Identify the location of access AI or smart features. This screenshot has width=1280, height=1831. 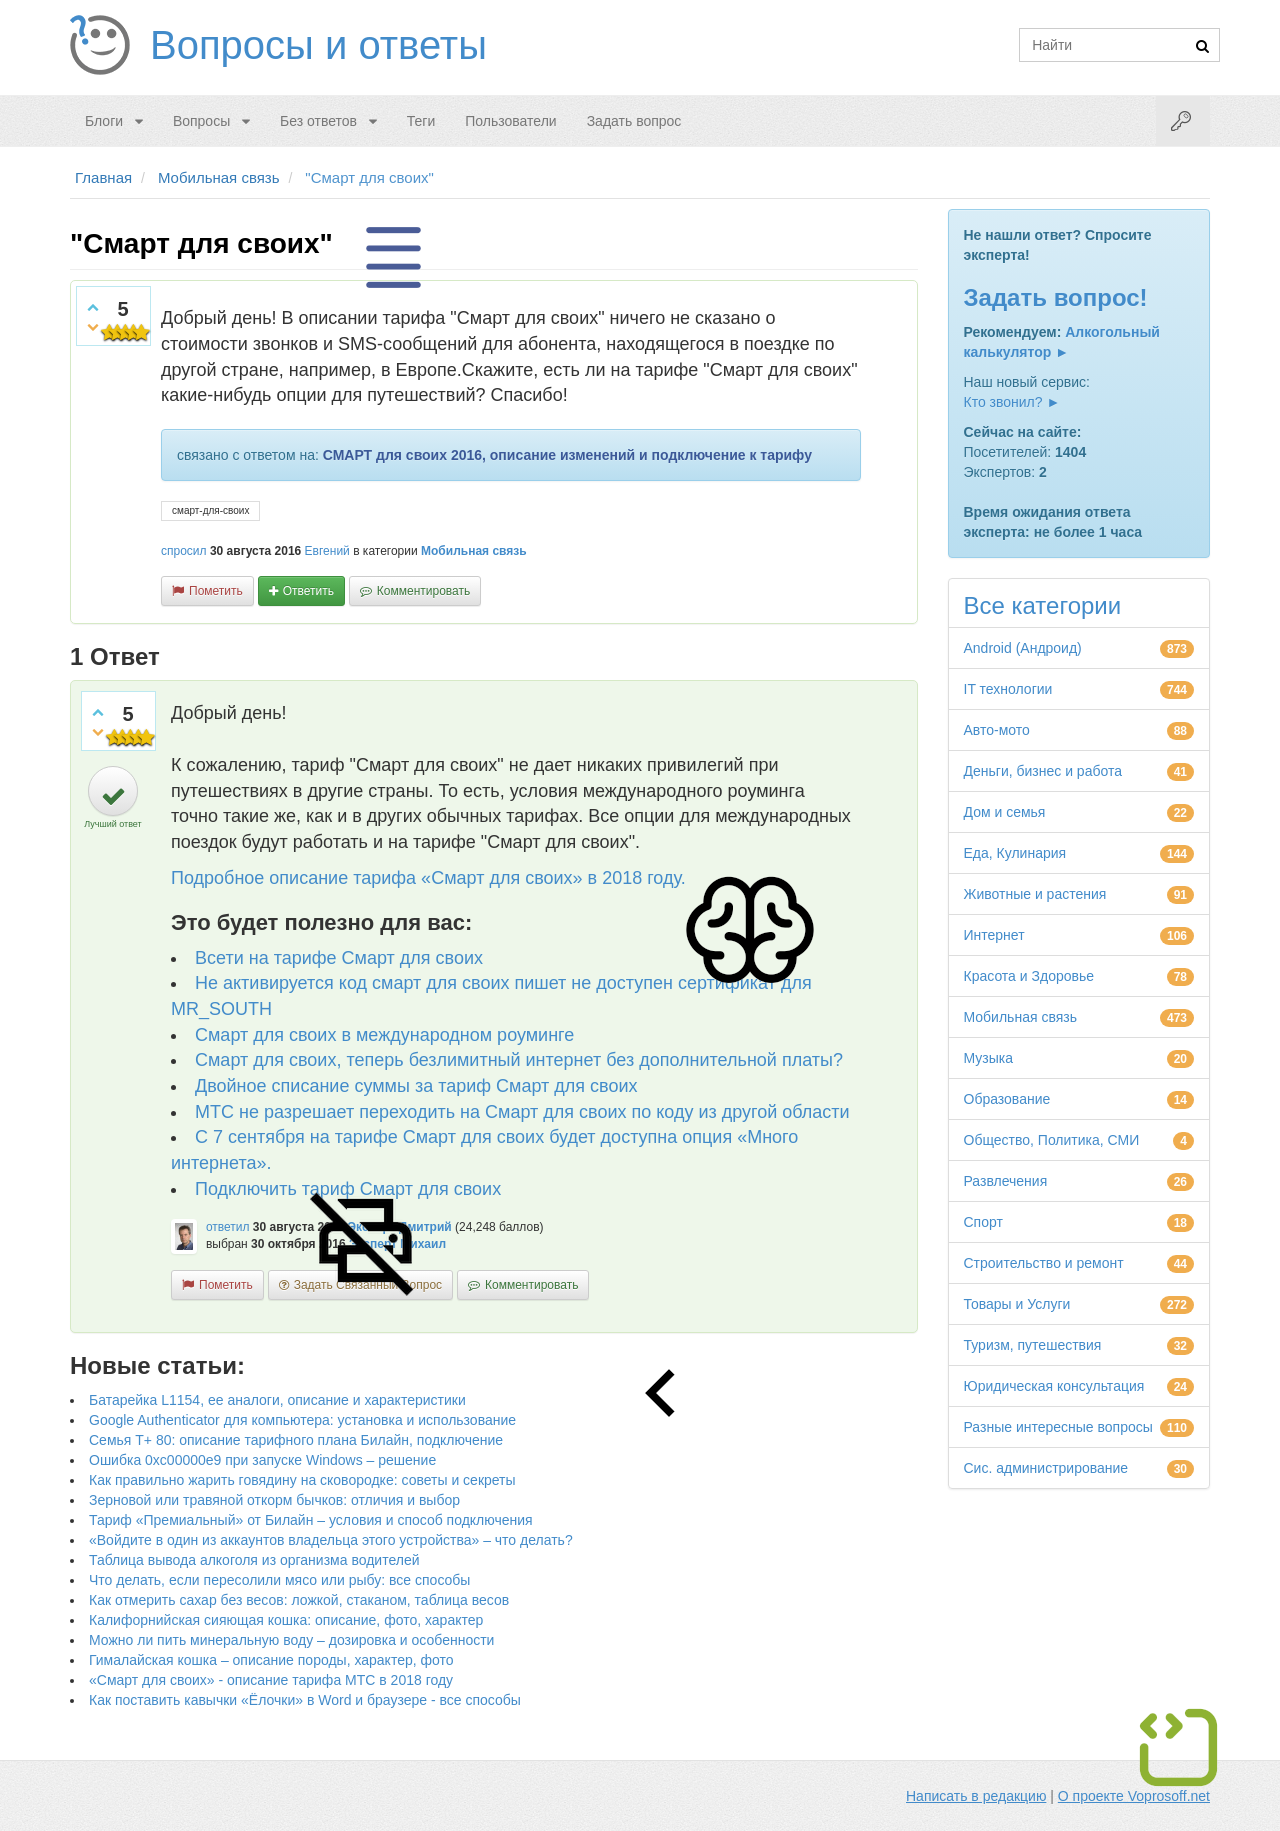
(750, 932).